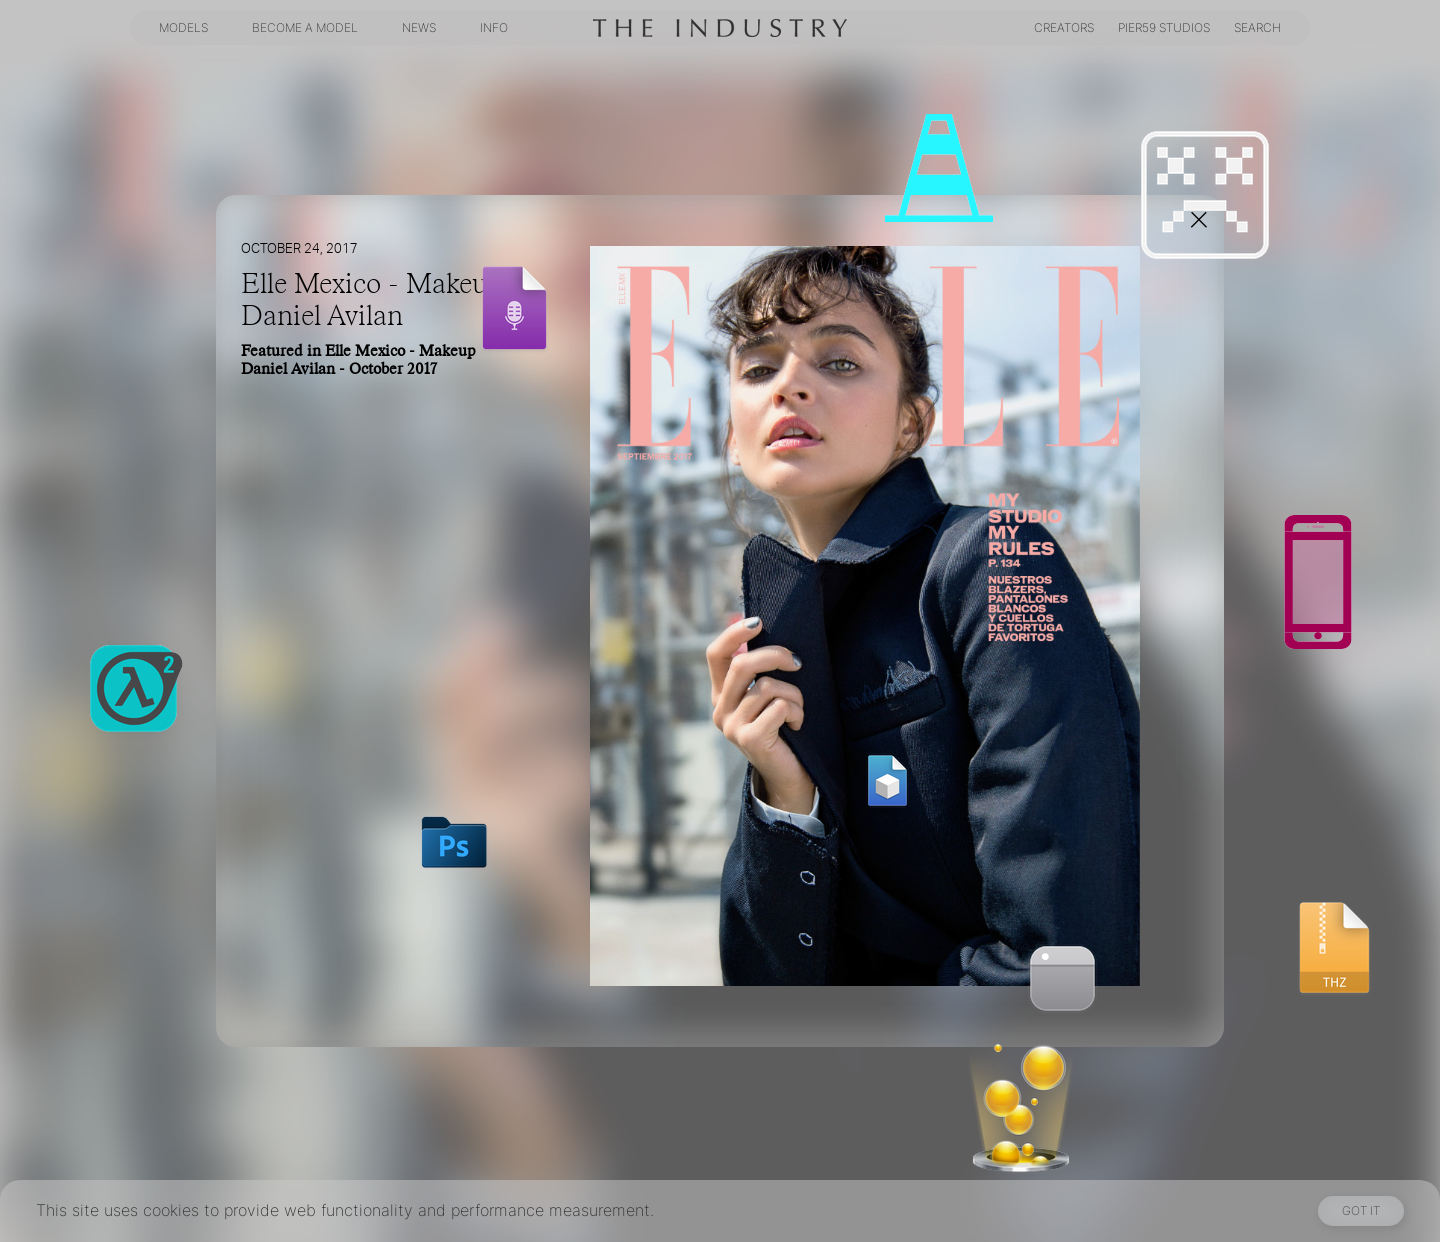 The height and width of the screenshot is (1242, 1440). What do you see at coordinates (514, 309) in the screenshot?
I see `a podcast audio file` at bounding box center [514, 309].